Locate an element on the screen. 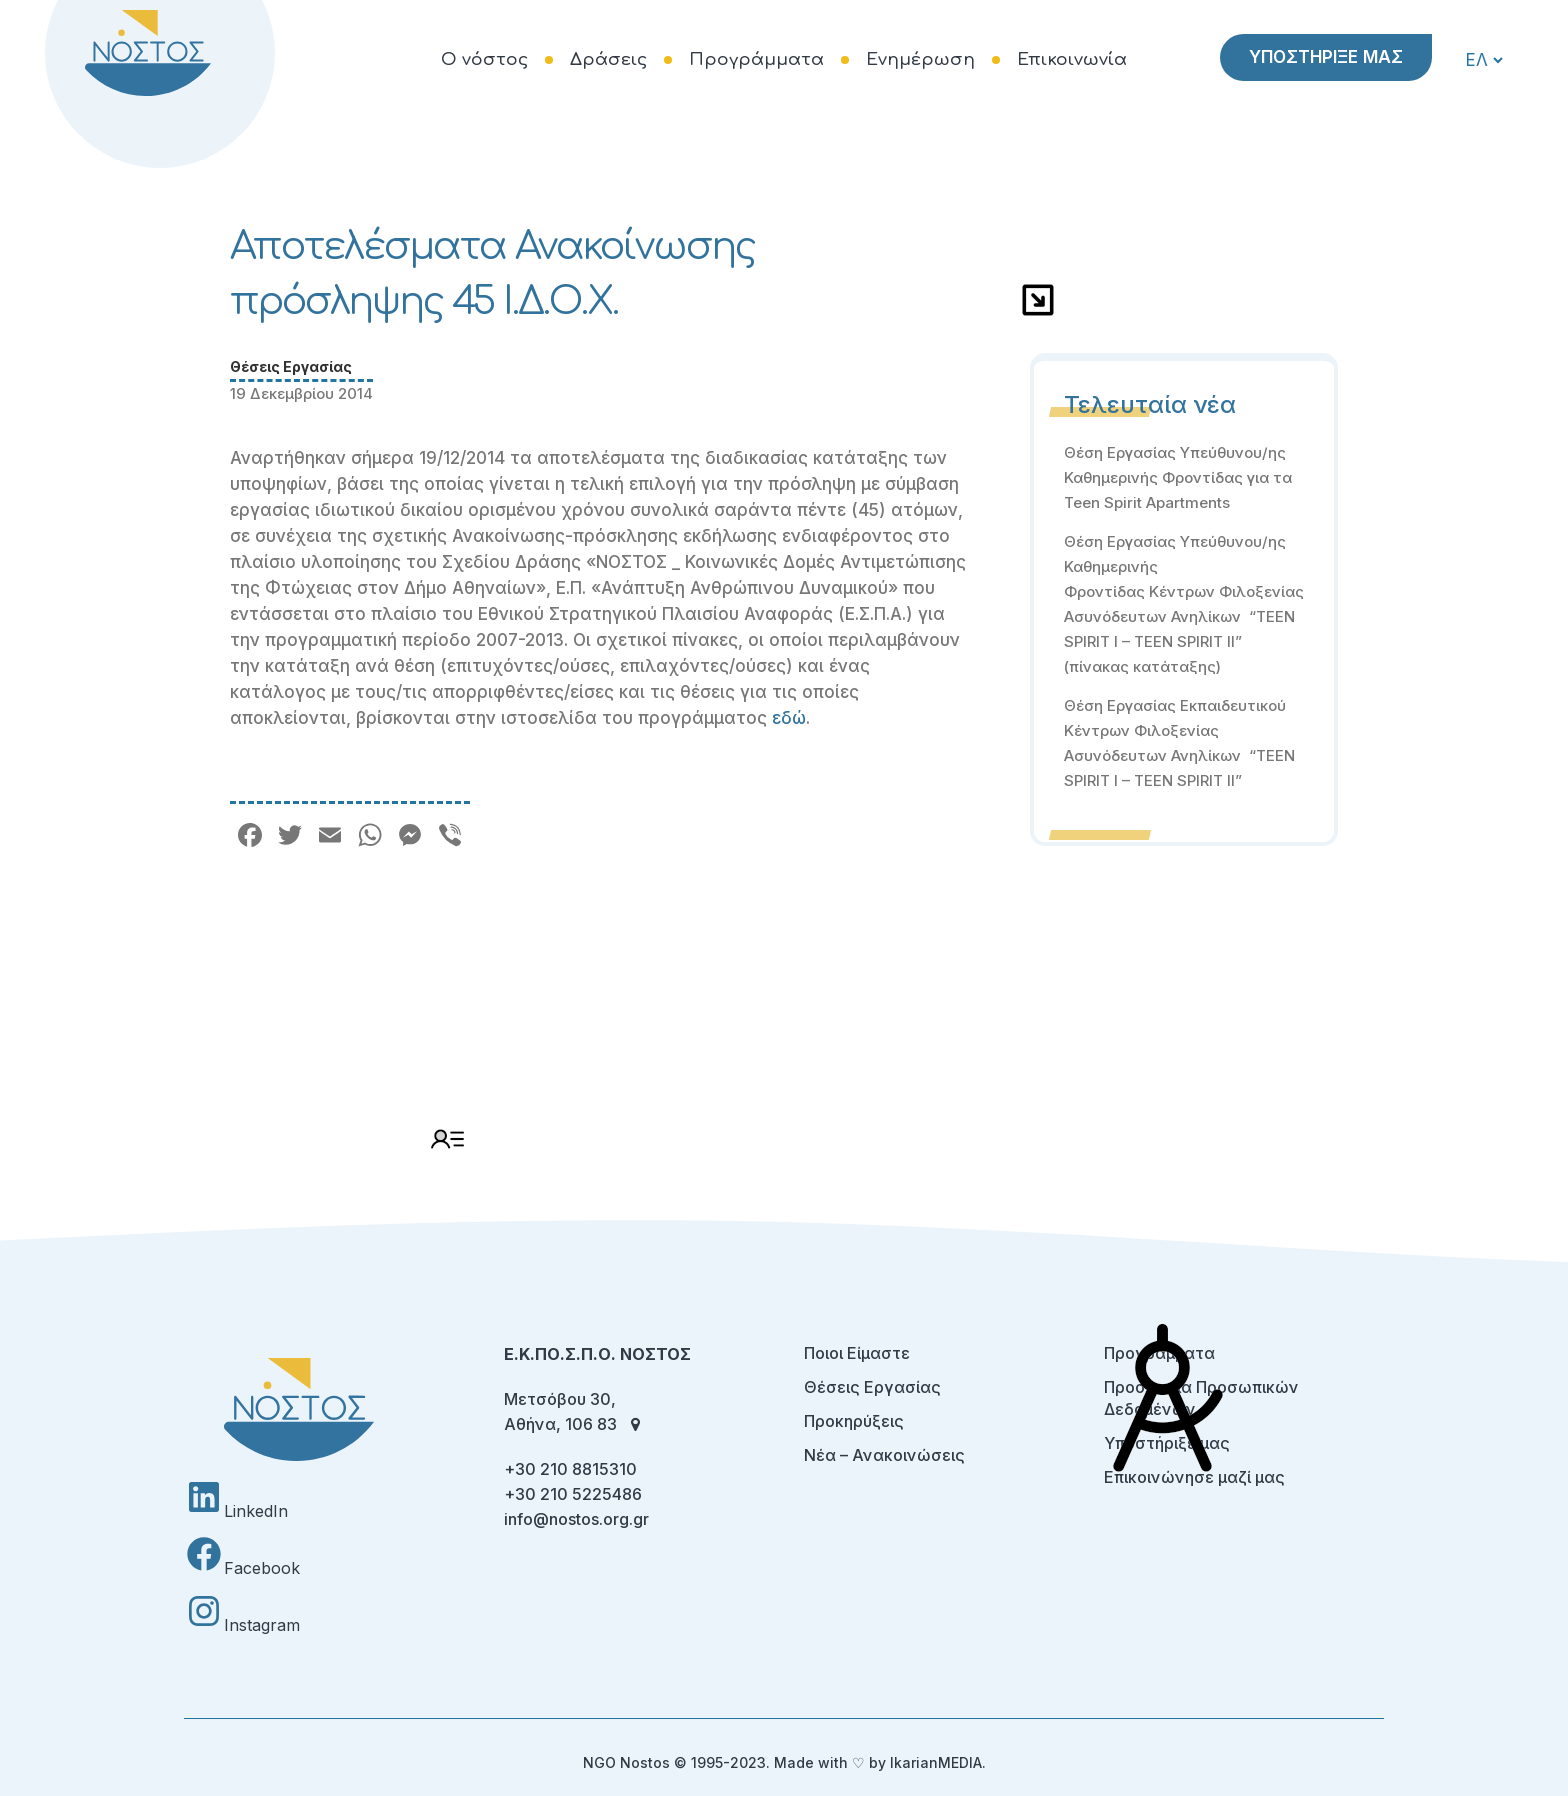 The width and height of the screenshot is (1568, 1796). view user directory or contact list is located at coordinates (447, 1139).